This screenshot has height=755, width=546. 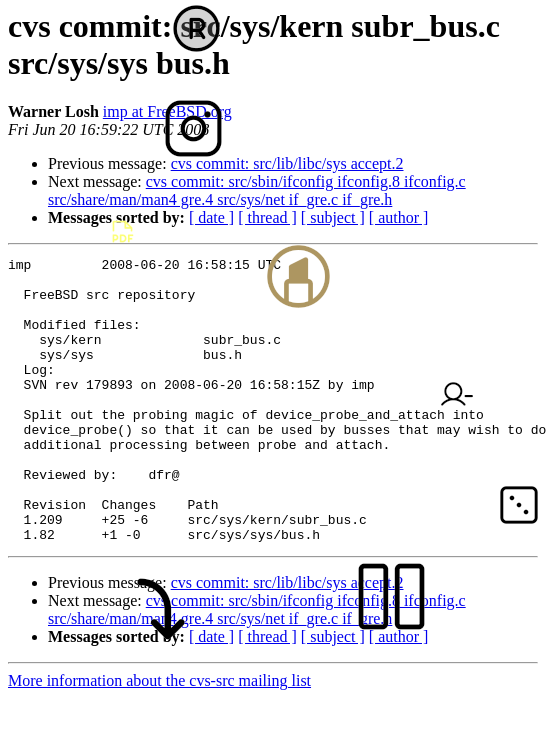 I want to click on open Instagram app, so click(x=193, y=128).